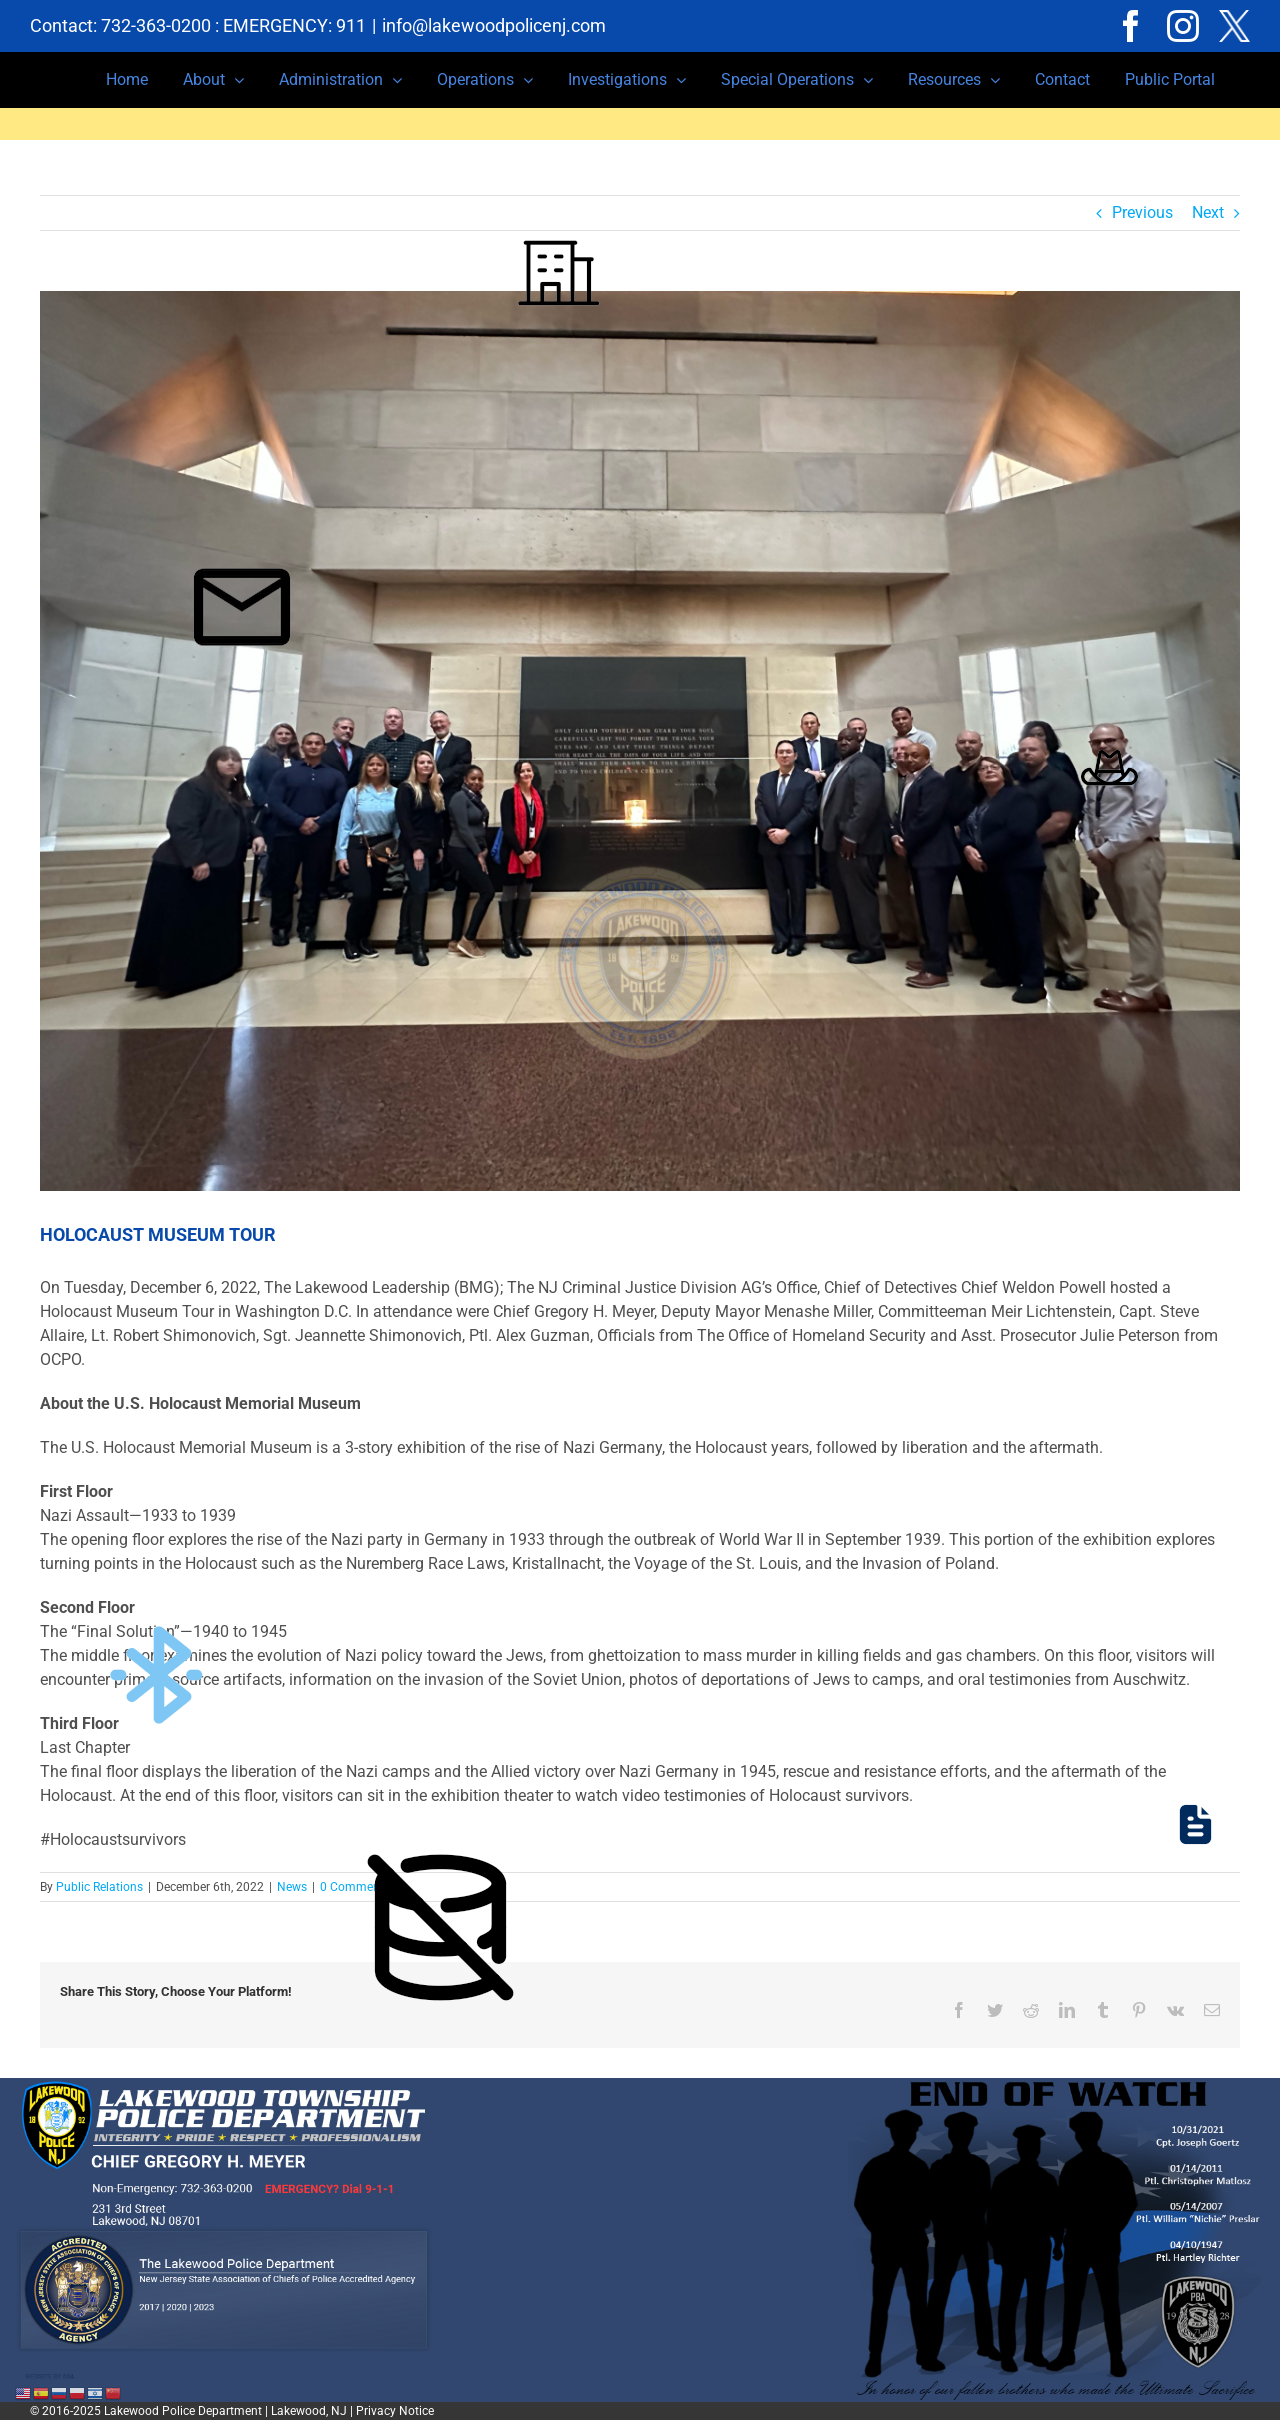 Image resolution: width=1280 pixels, height=2420 pixels. Describe the element at coordinates (1195, 1824) in the screenshot. I see `view document contents` at that location.